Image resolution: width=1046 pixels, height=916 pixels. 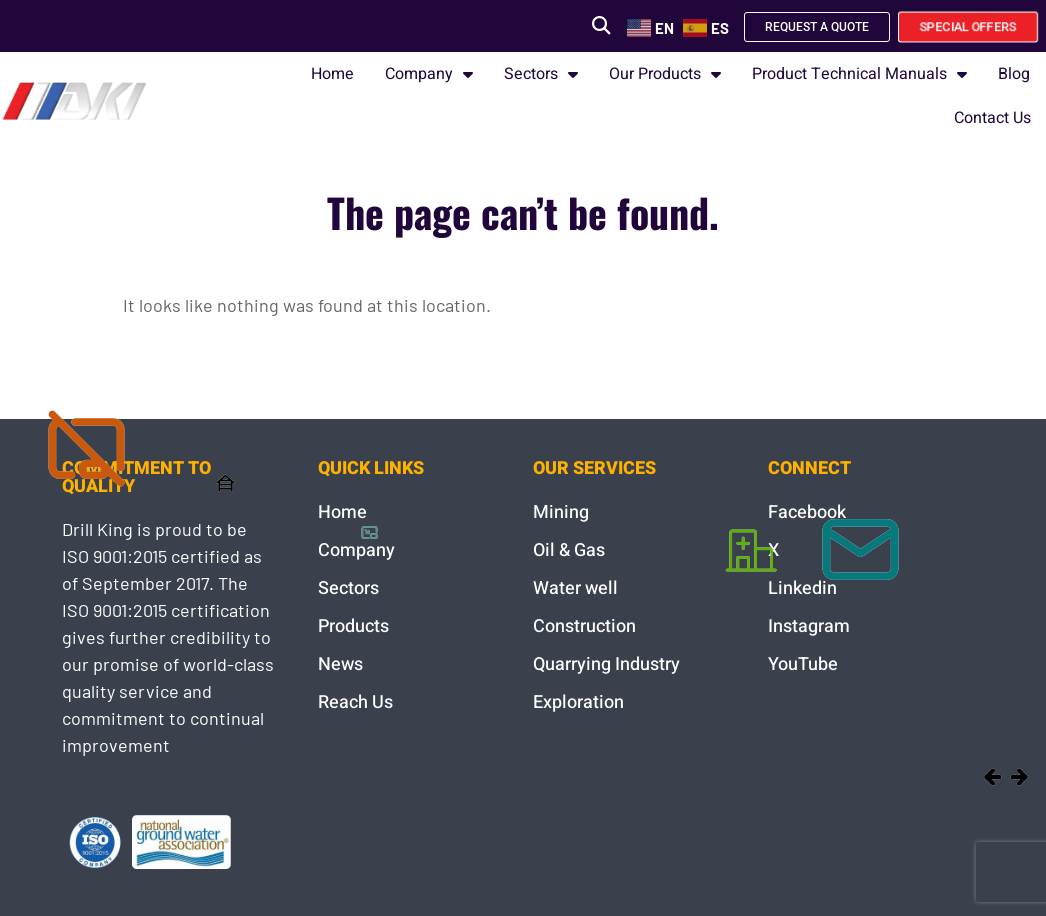 What do you see at coordinates (1006, 777) in the screenshot?
I see `adjust horizontal position or spacing` at bounding box center [1006, 777].